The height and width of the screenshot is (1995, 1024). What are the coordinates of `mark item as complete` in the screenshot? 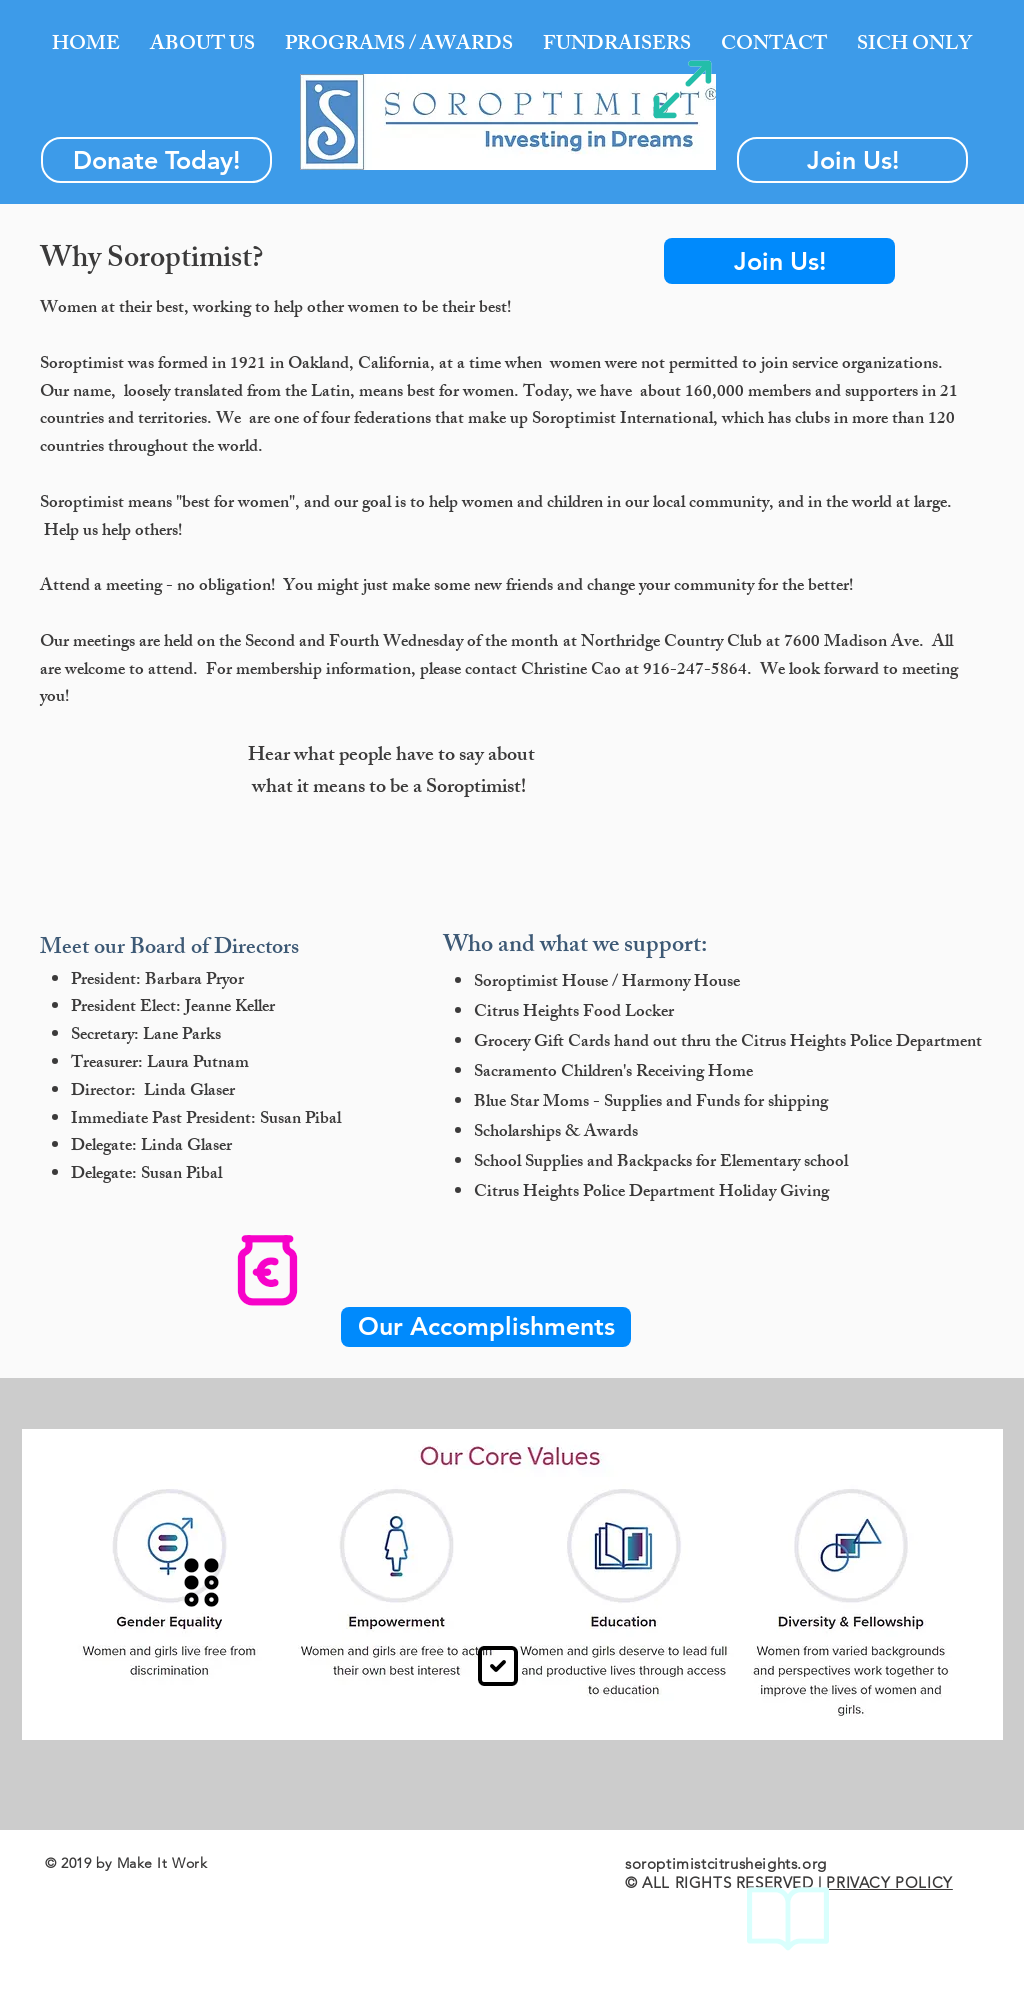 It's located at (498, 1666).